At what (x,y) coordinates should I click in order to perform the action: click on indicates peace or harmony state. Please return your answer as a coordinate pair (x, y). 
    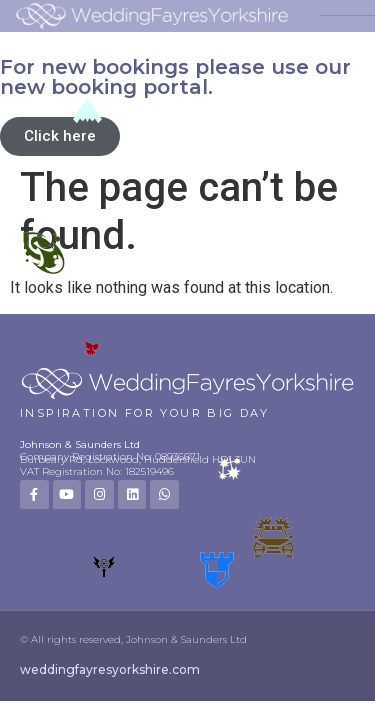
    Looking at the image, I should click on (92, 348).